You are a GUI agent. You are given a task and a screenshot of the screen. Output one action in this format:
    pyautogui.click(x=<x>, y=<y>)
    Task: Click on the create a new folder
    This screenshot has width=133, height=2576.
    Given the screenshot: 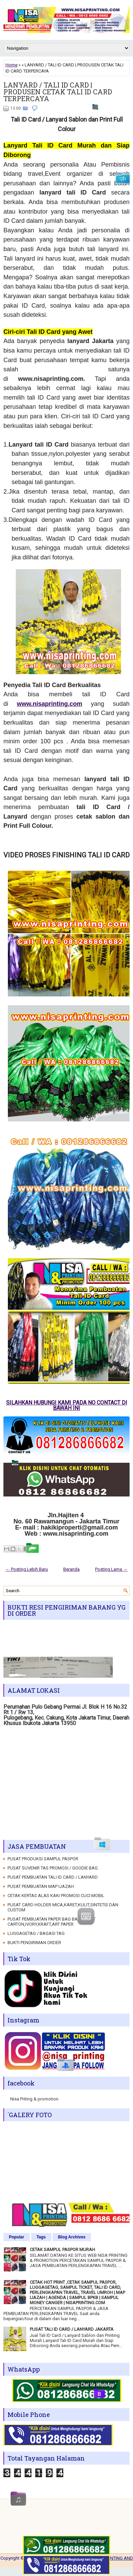 What is the action you would take?
    pyautogui.click(x=95, y=107)
    